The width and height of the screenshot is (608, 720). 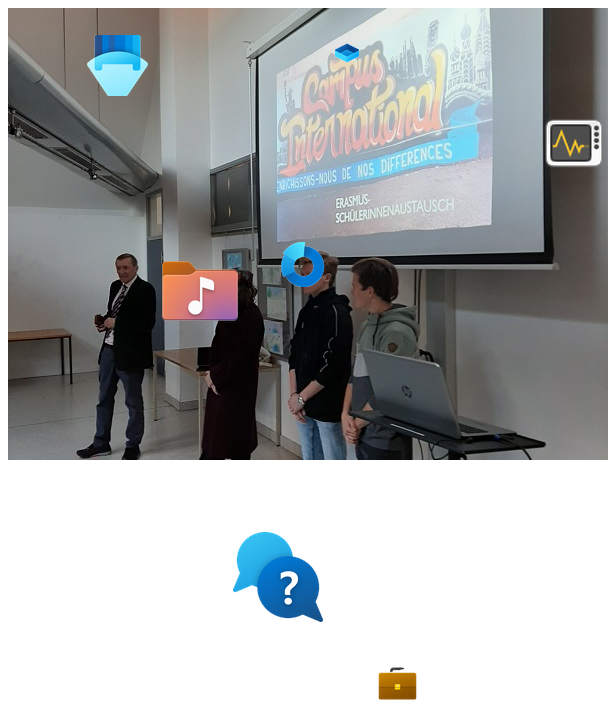 What do you see at coordinates (347, 53) in the screenshot?
I see `open windows sandbox application` at bounding box center [347, 53].